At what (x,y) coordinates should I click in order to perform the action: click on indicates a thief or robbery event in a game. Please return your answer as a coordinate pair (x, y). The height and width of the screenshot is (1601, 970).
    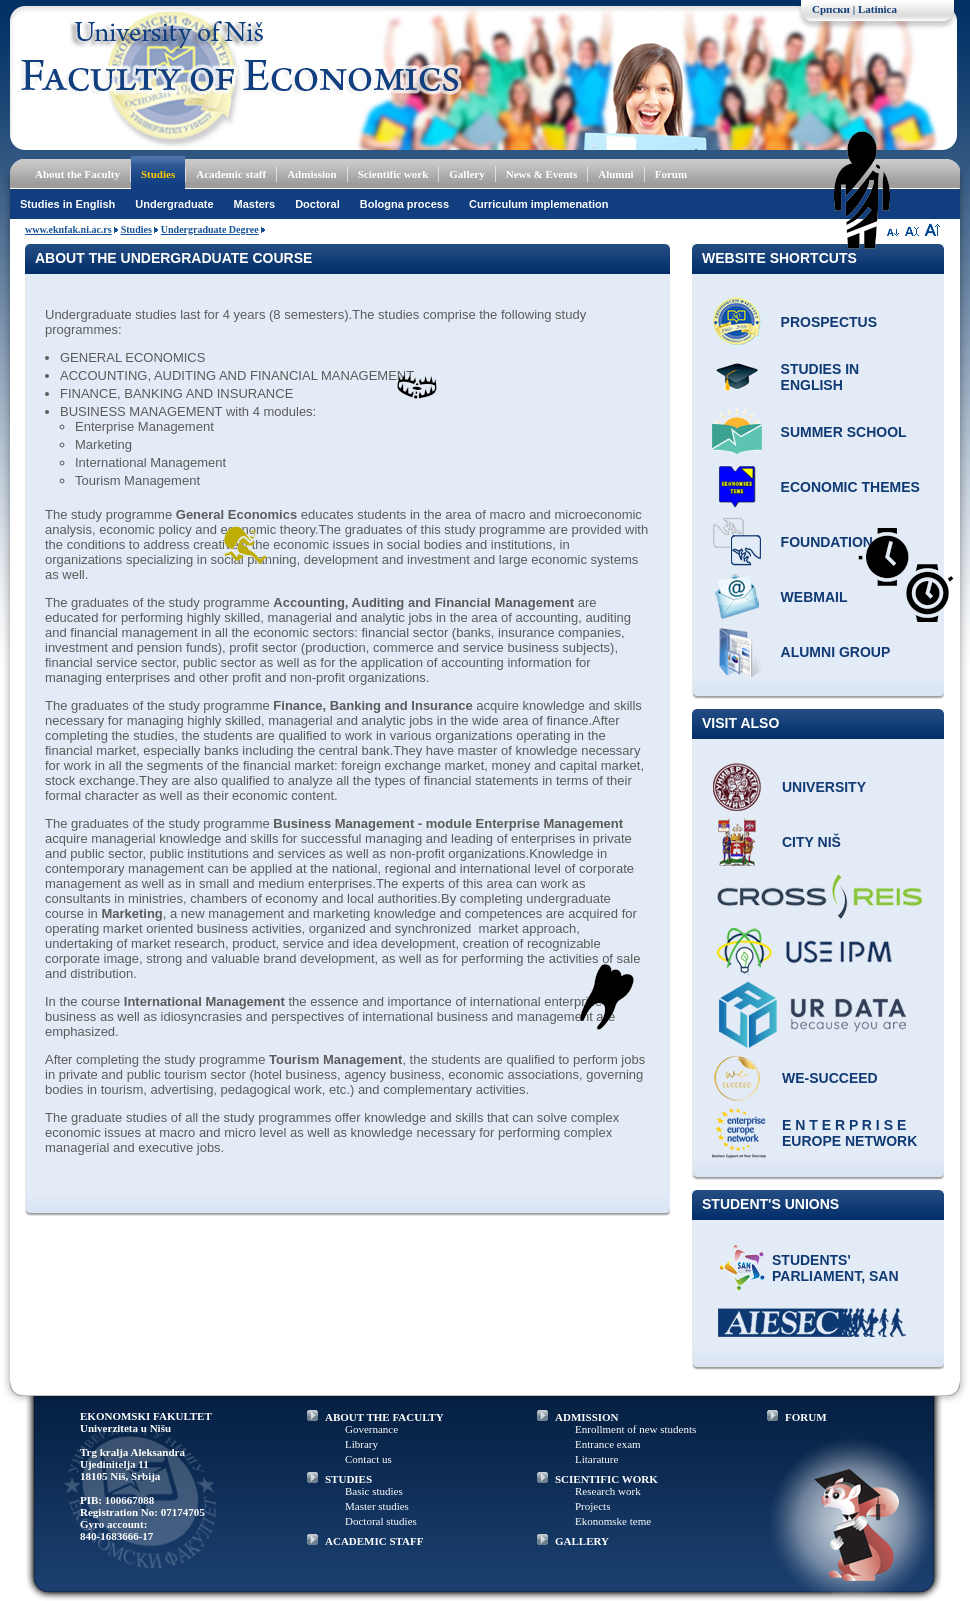
    Looking at the image, I should click on (245, 545).